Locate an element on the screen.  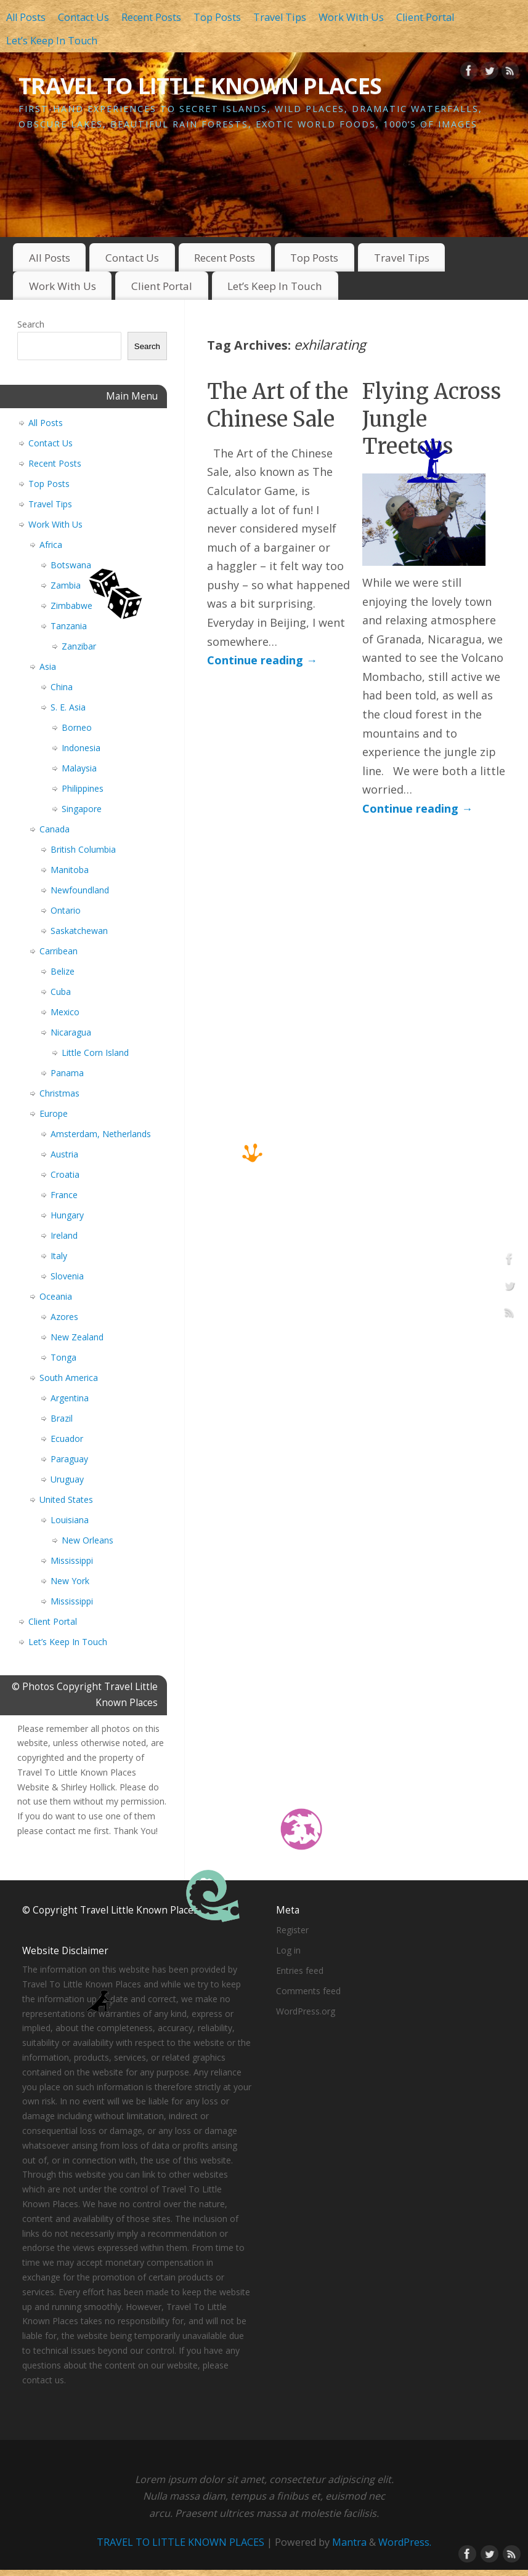
access dragon or mythical creature content is located at coordinates (213, 1896).